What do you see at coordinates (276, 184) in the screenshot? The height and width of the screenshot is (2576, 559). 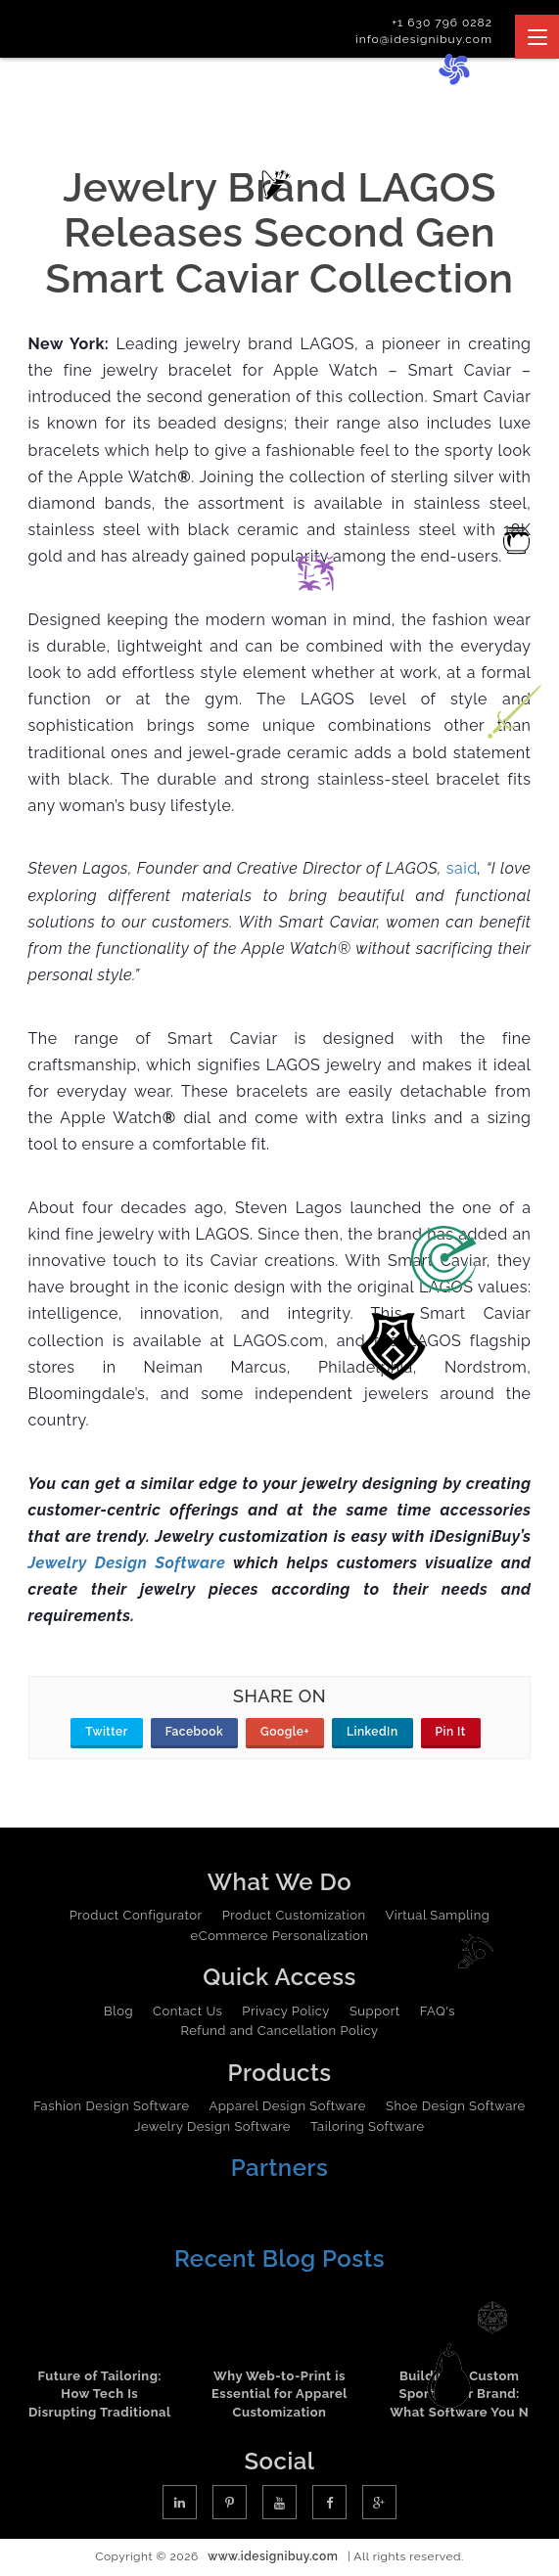 I see `equip or access arrow ammunition` at bounding box center [276, 184].